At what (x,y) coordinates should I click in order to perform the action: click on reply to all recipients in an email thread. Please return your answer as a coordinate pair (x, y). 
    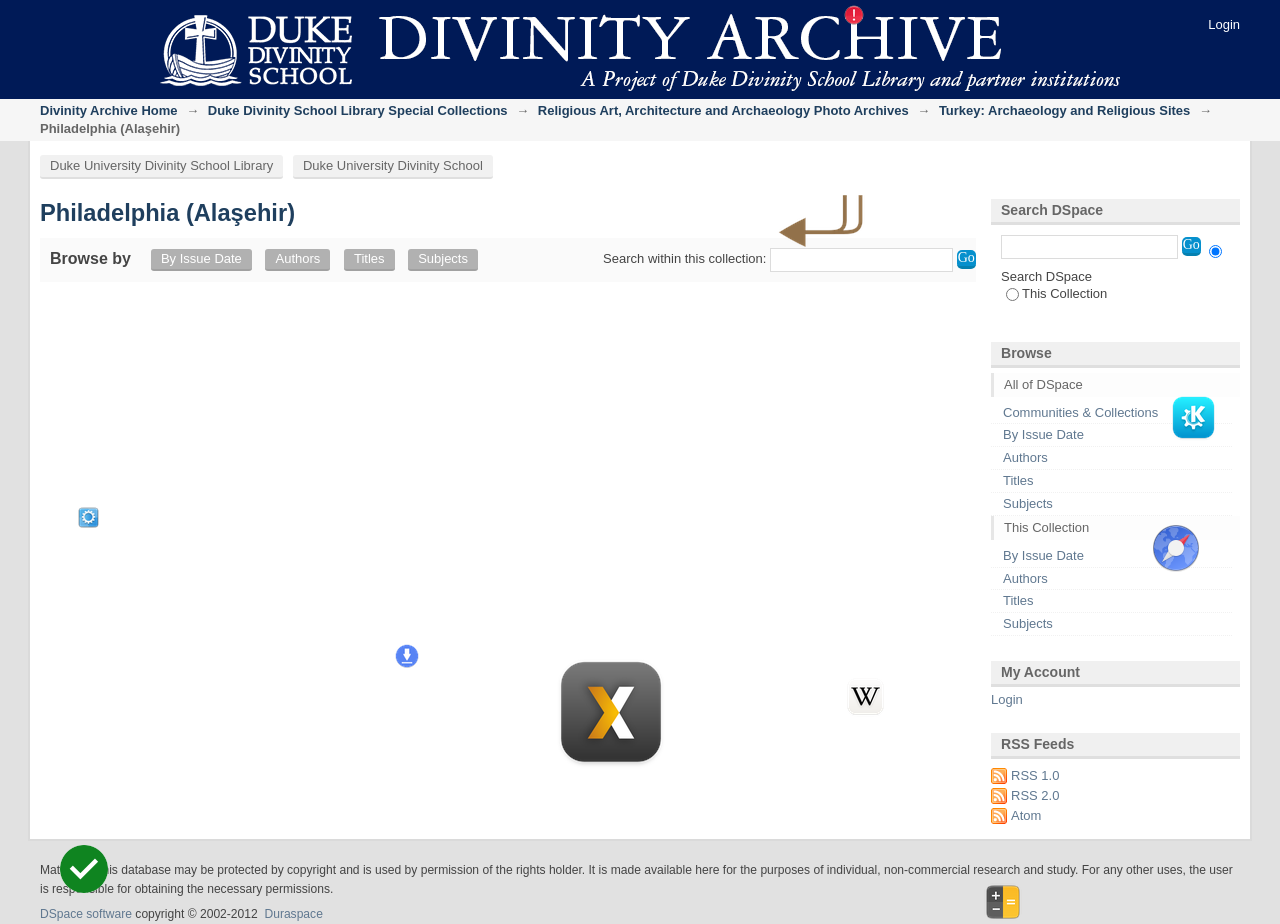
    Looking at the image, I should click on (819, 220).